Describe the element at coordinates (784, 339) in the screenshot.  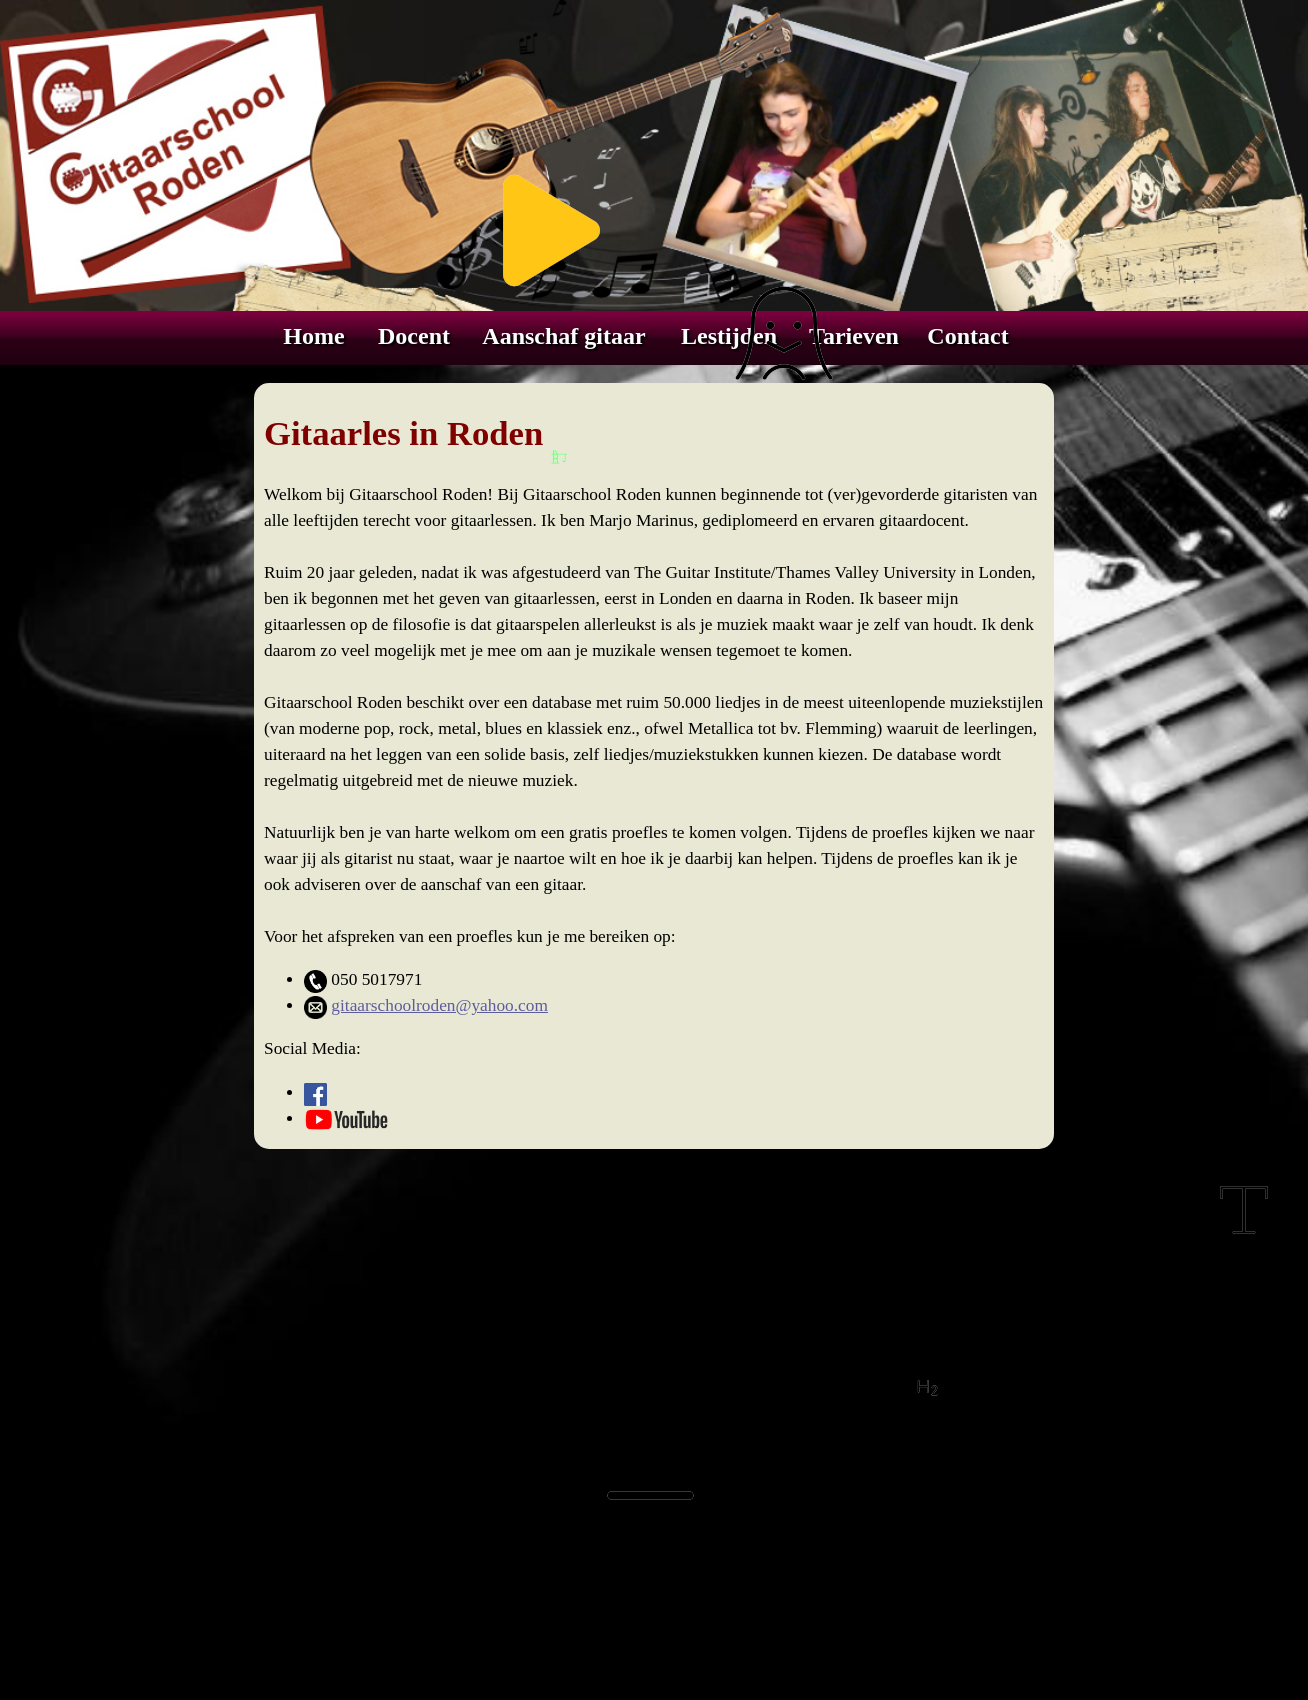
I see `indicates linux operating system compatibility` at that location.